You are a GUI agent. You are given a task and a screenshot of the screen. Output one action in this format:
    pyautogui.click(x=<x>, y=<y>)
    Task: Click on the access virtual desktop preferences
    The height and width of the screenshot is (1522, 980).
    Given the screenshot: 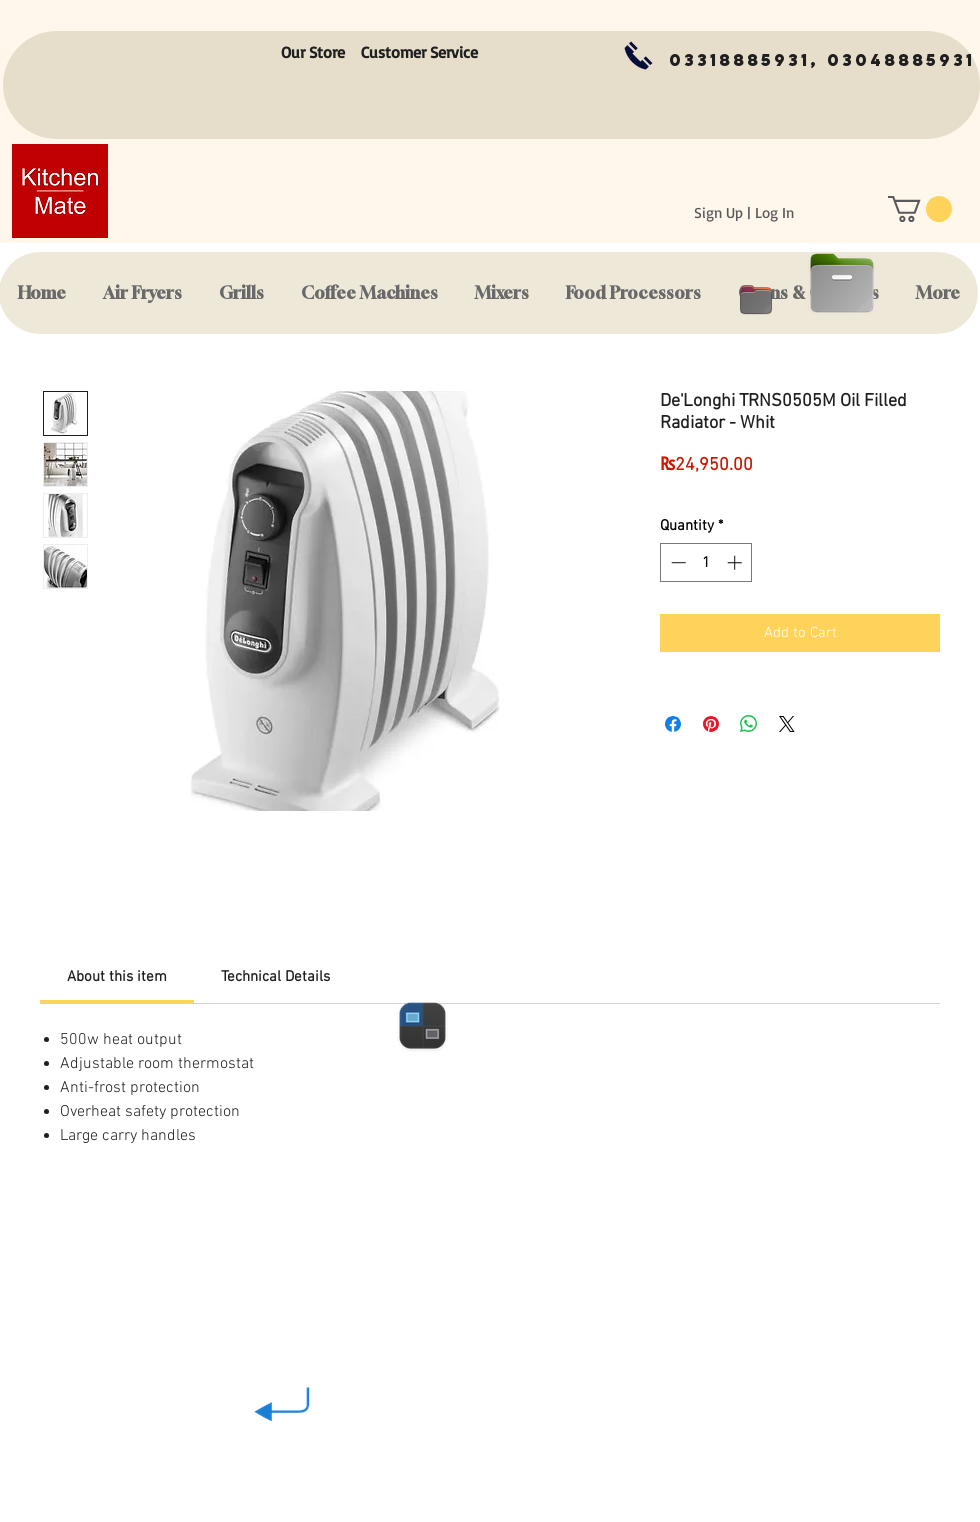 What is the action you would take?
    pyautogui.click(x=422, y=1026)
    